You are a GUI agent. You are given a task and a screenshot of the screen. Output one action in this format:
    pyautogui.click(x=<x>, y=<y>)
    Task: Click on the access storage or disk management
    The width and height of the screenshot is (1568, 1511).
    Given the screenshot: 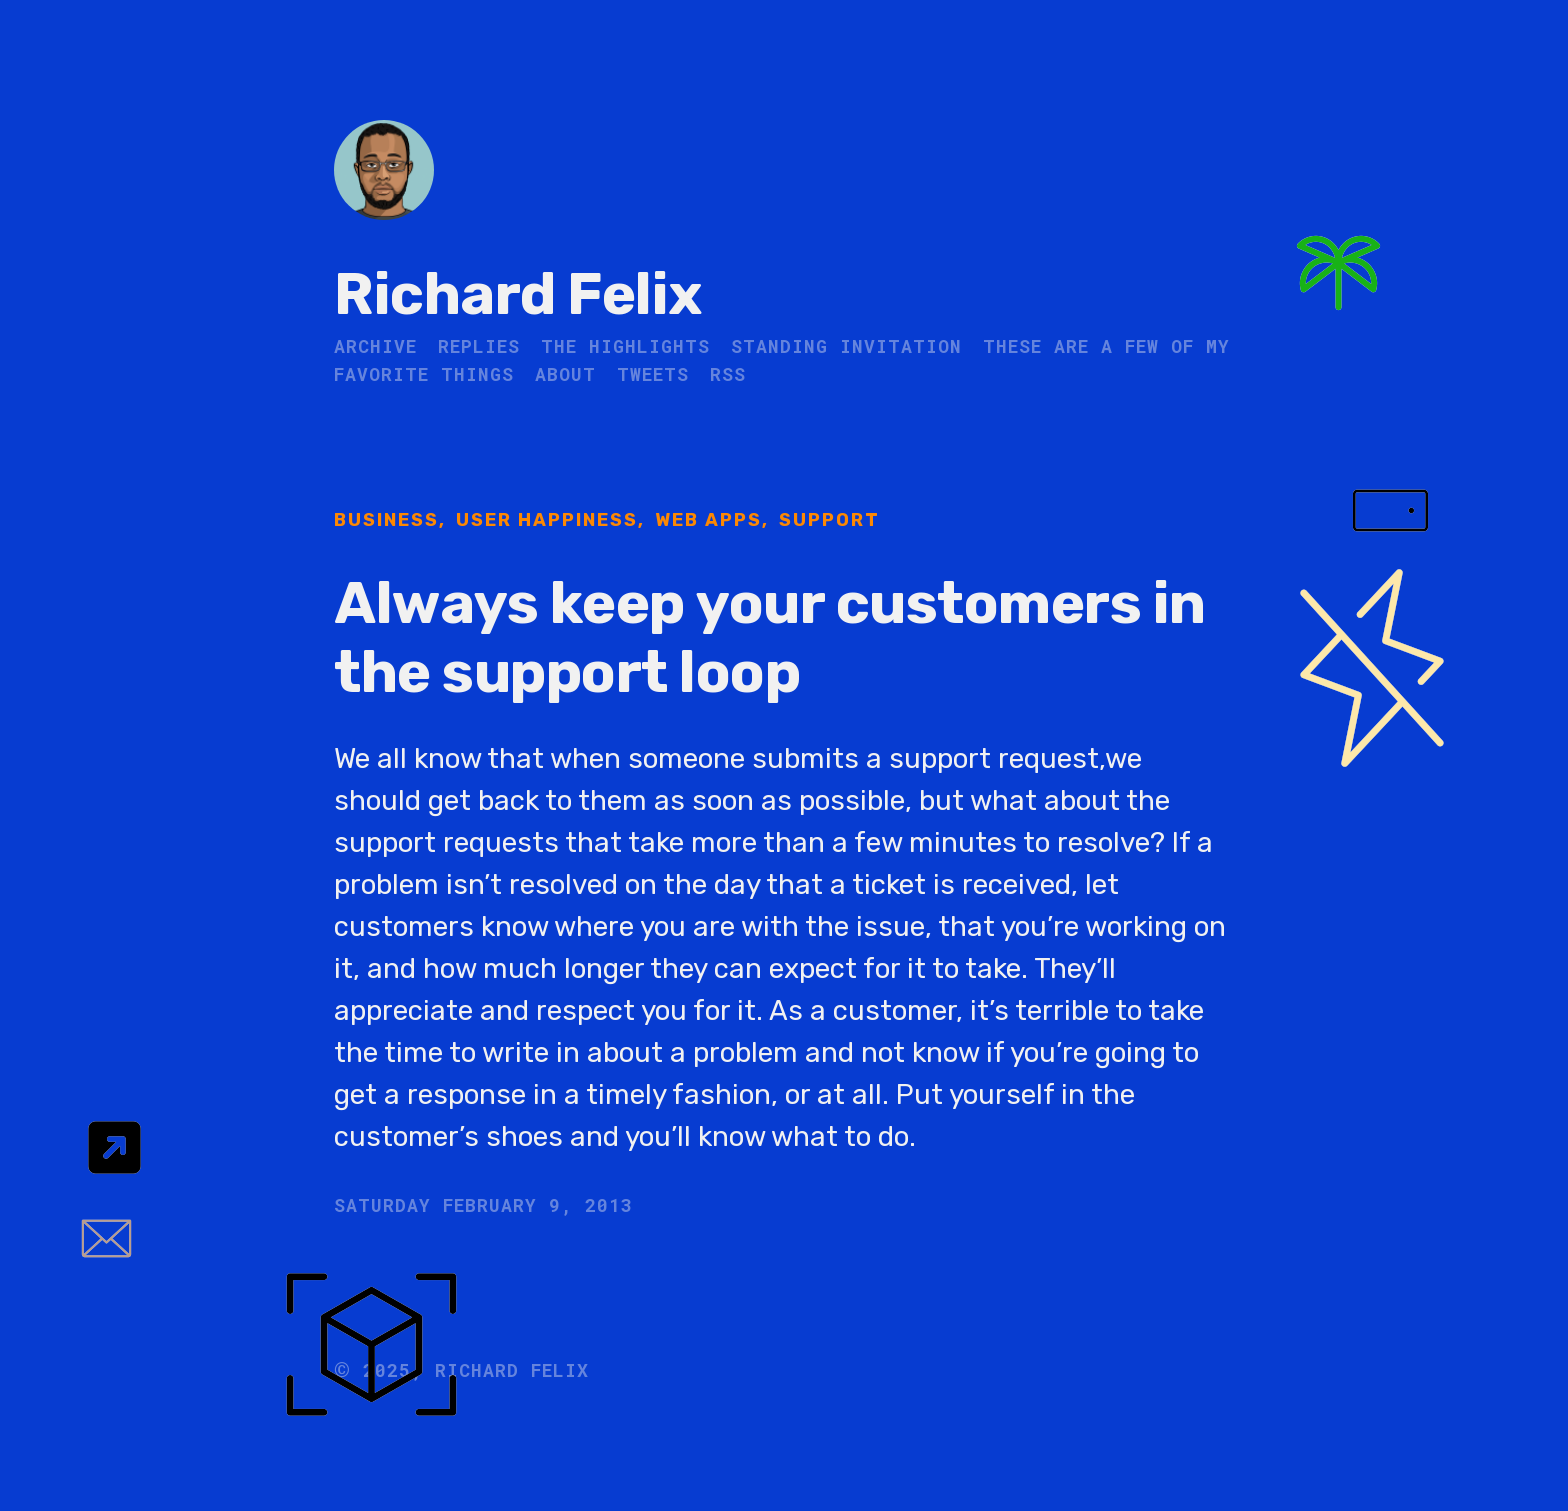 What is the action you would take?
    pyautogui.click(x=1390, y=510)
    